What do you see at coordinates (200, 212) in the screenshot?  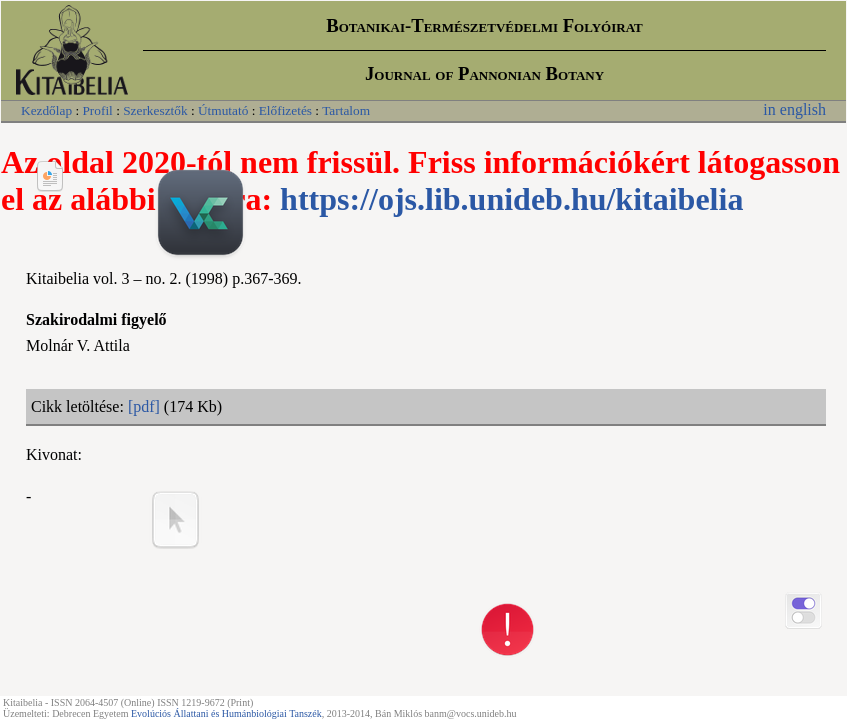 I see `open veracrypt disk encryption app` at bounding box center [200, 212].